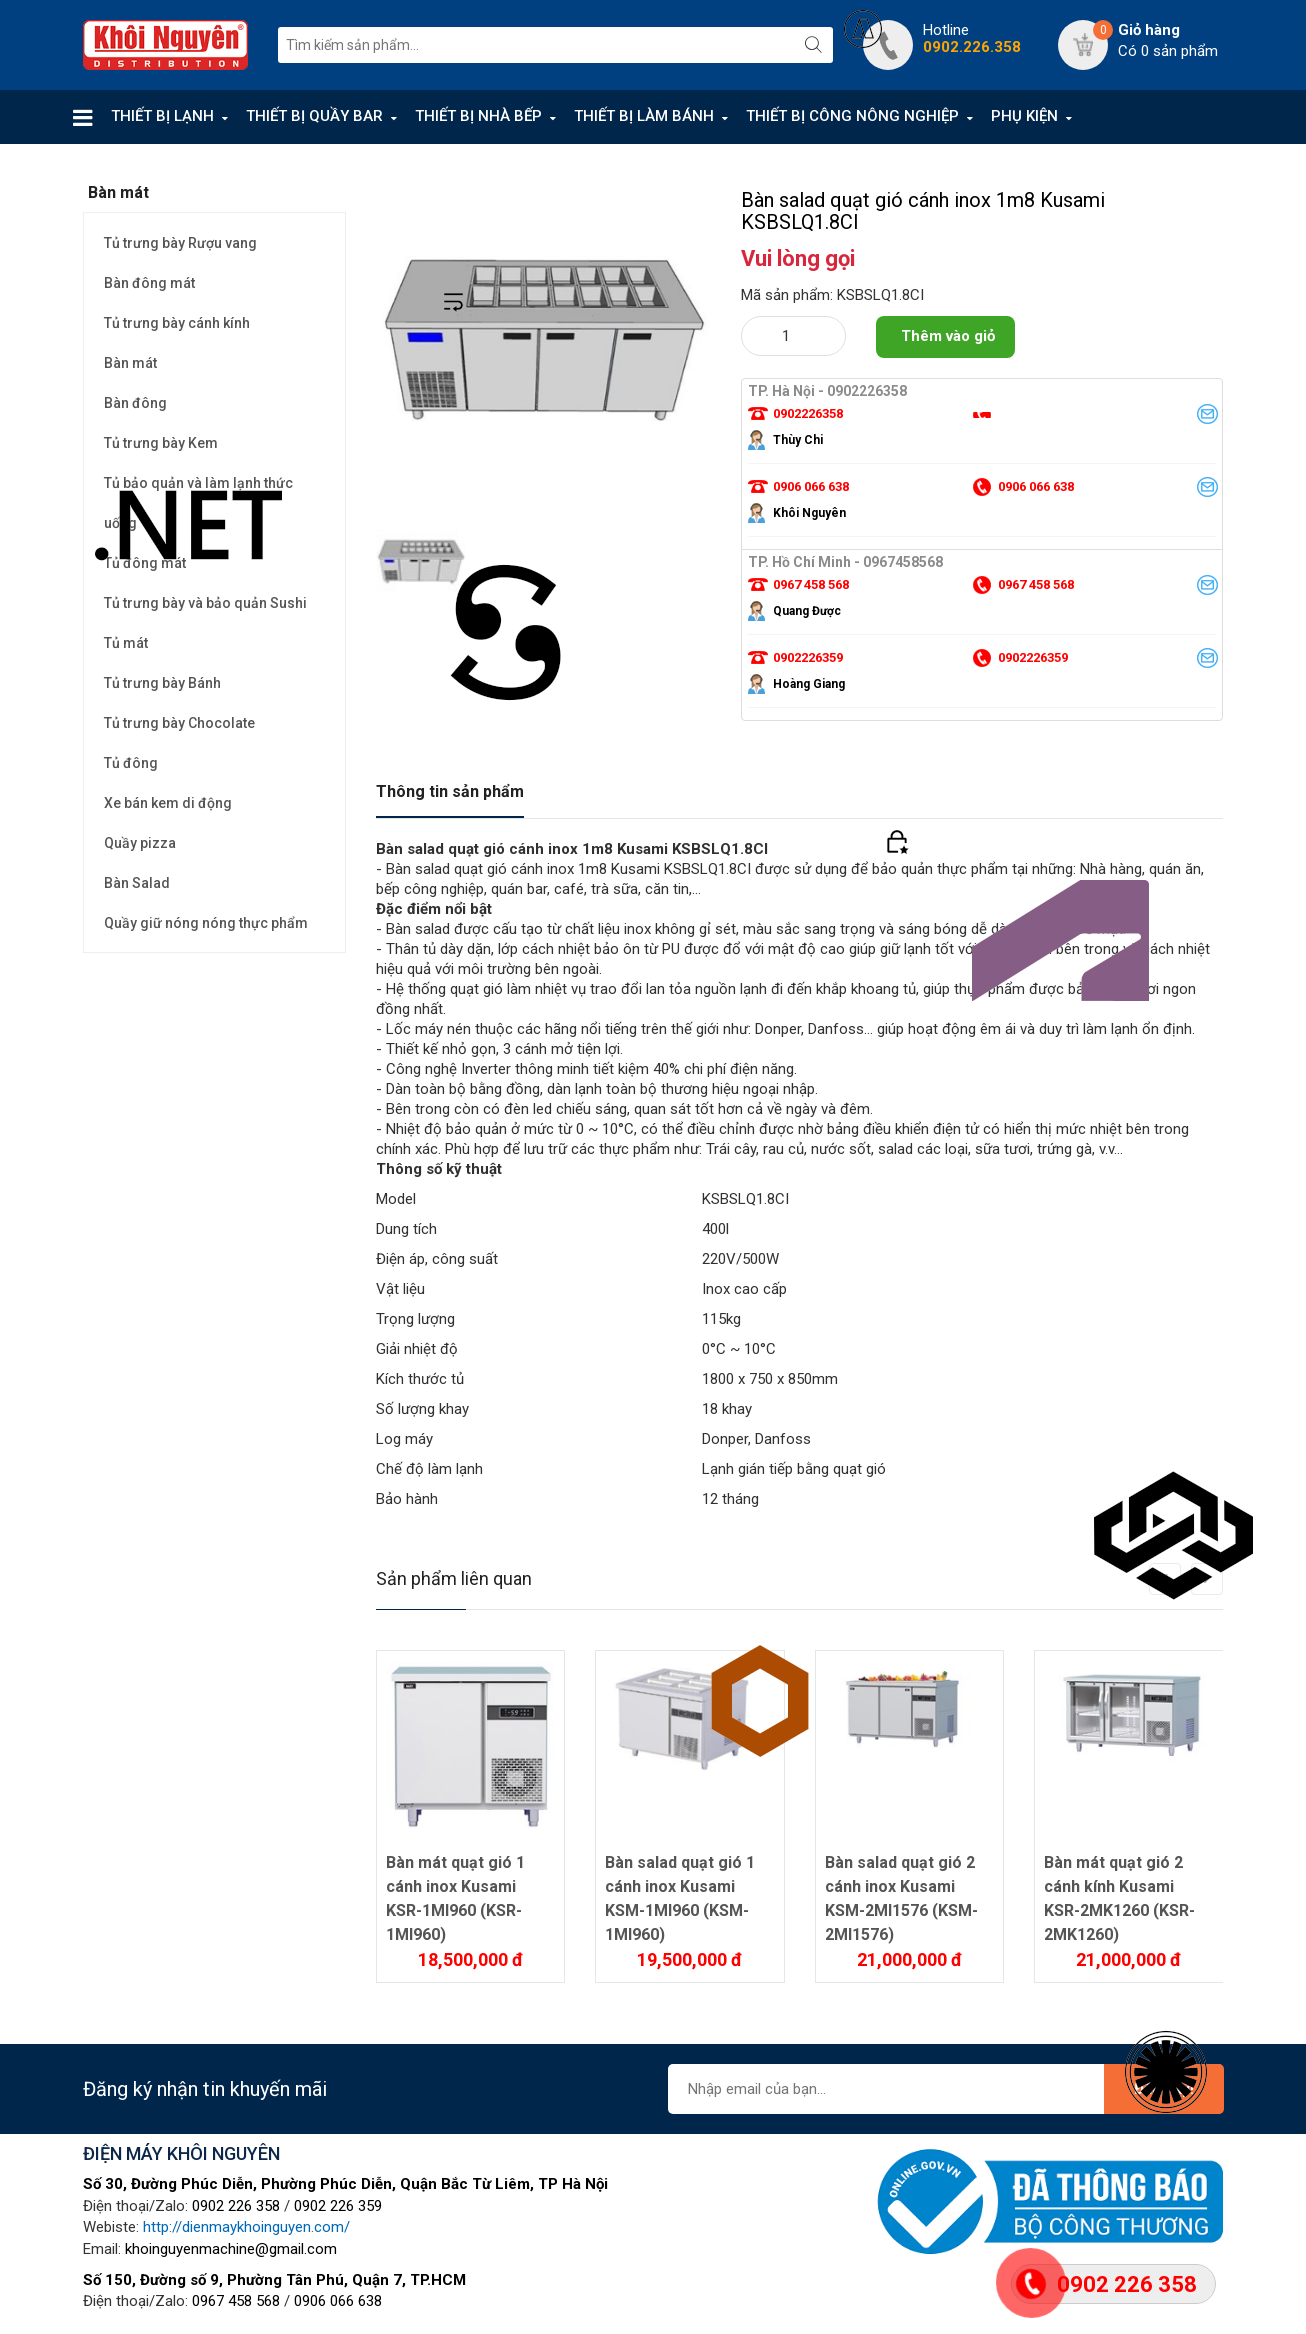 This screenshot has height=2334, width=1306. I want to click on Chainlink blockchain oracle network logo, so click(760, 1701).